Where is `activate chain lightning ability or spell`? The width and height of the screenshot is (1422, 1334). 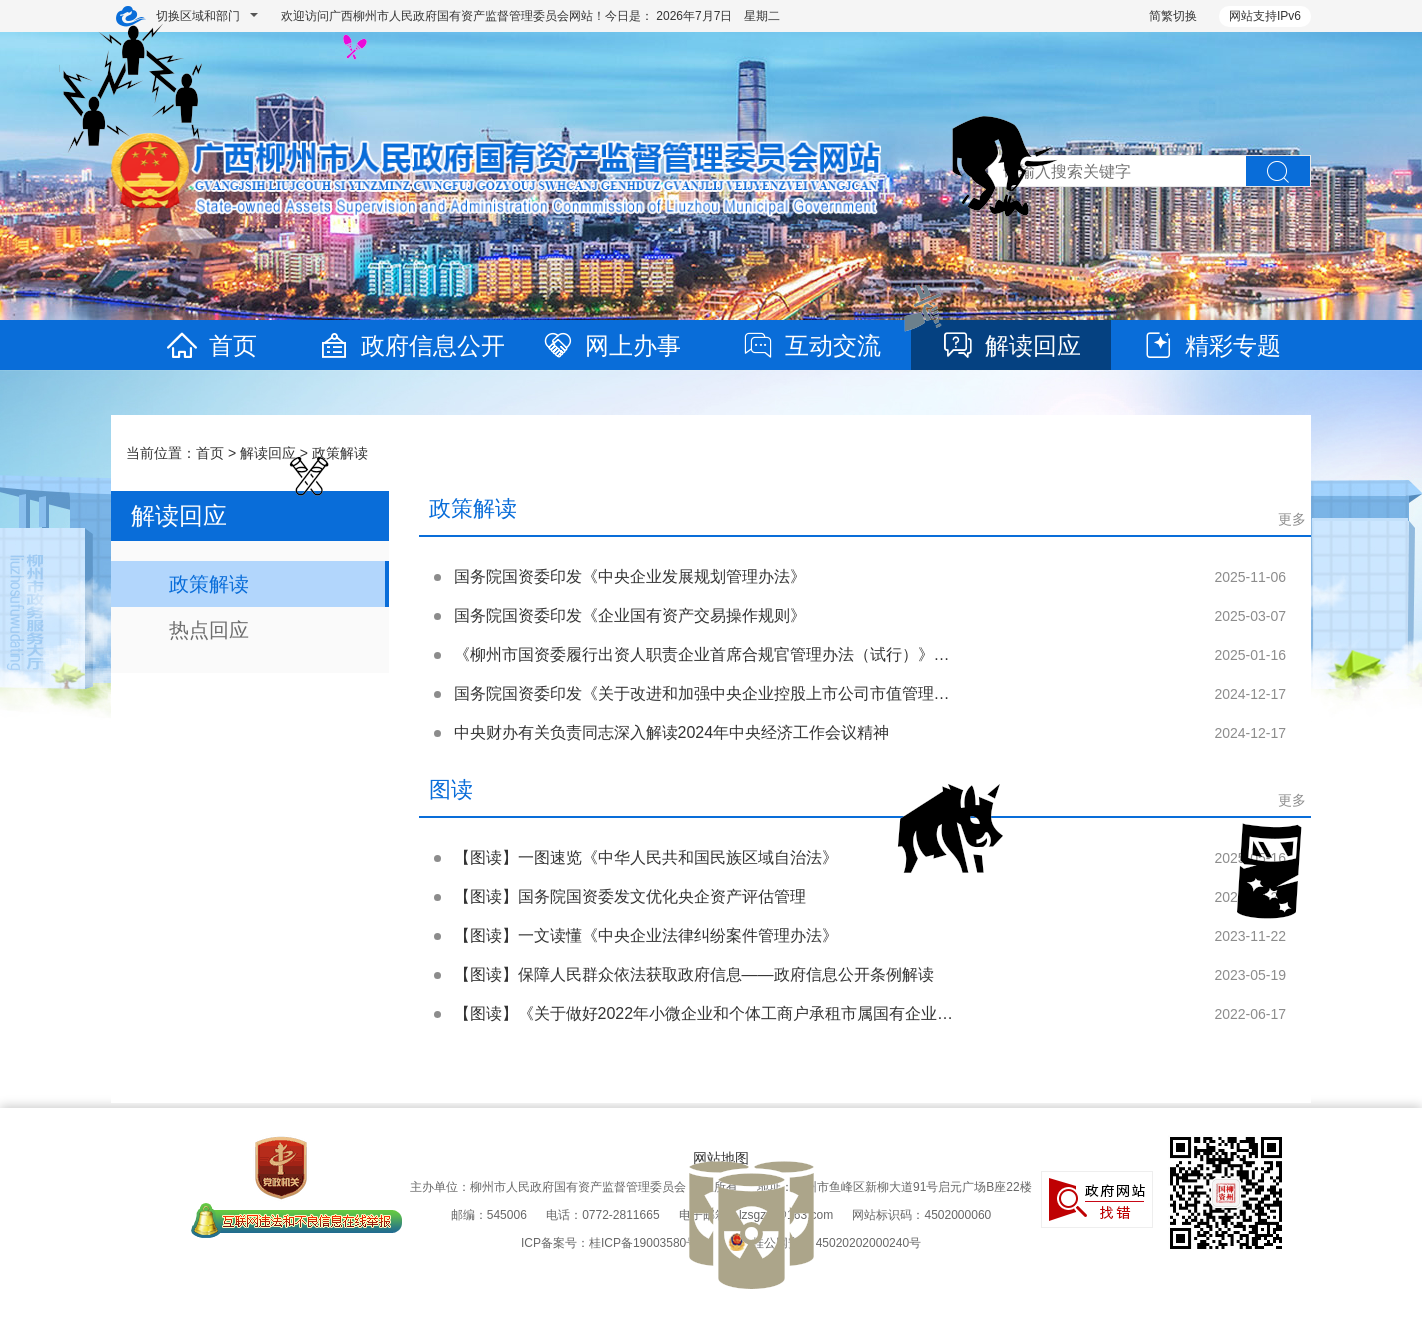
activate chain lightning ability or spell is located at coordinates (132, 88).